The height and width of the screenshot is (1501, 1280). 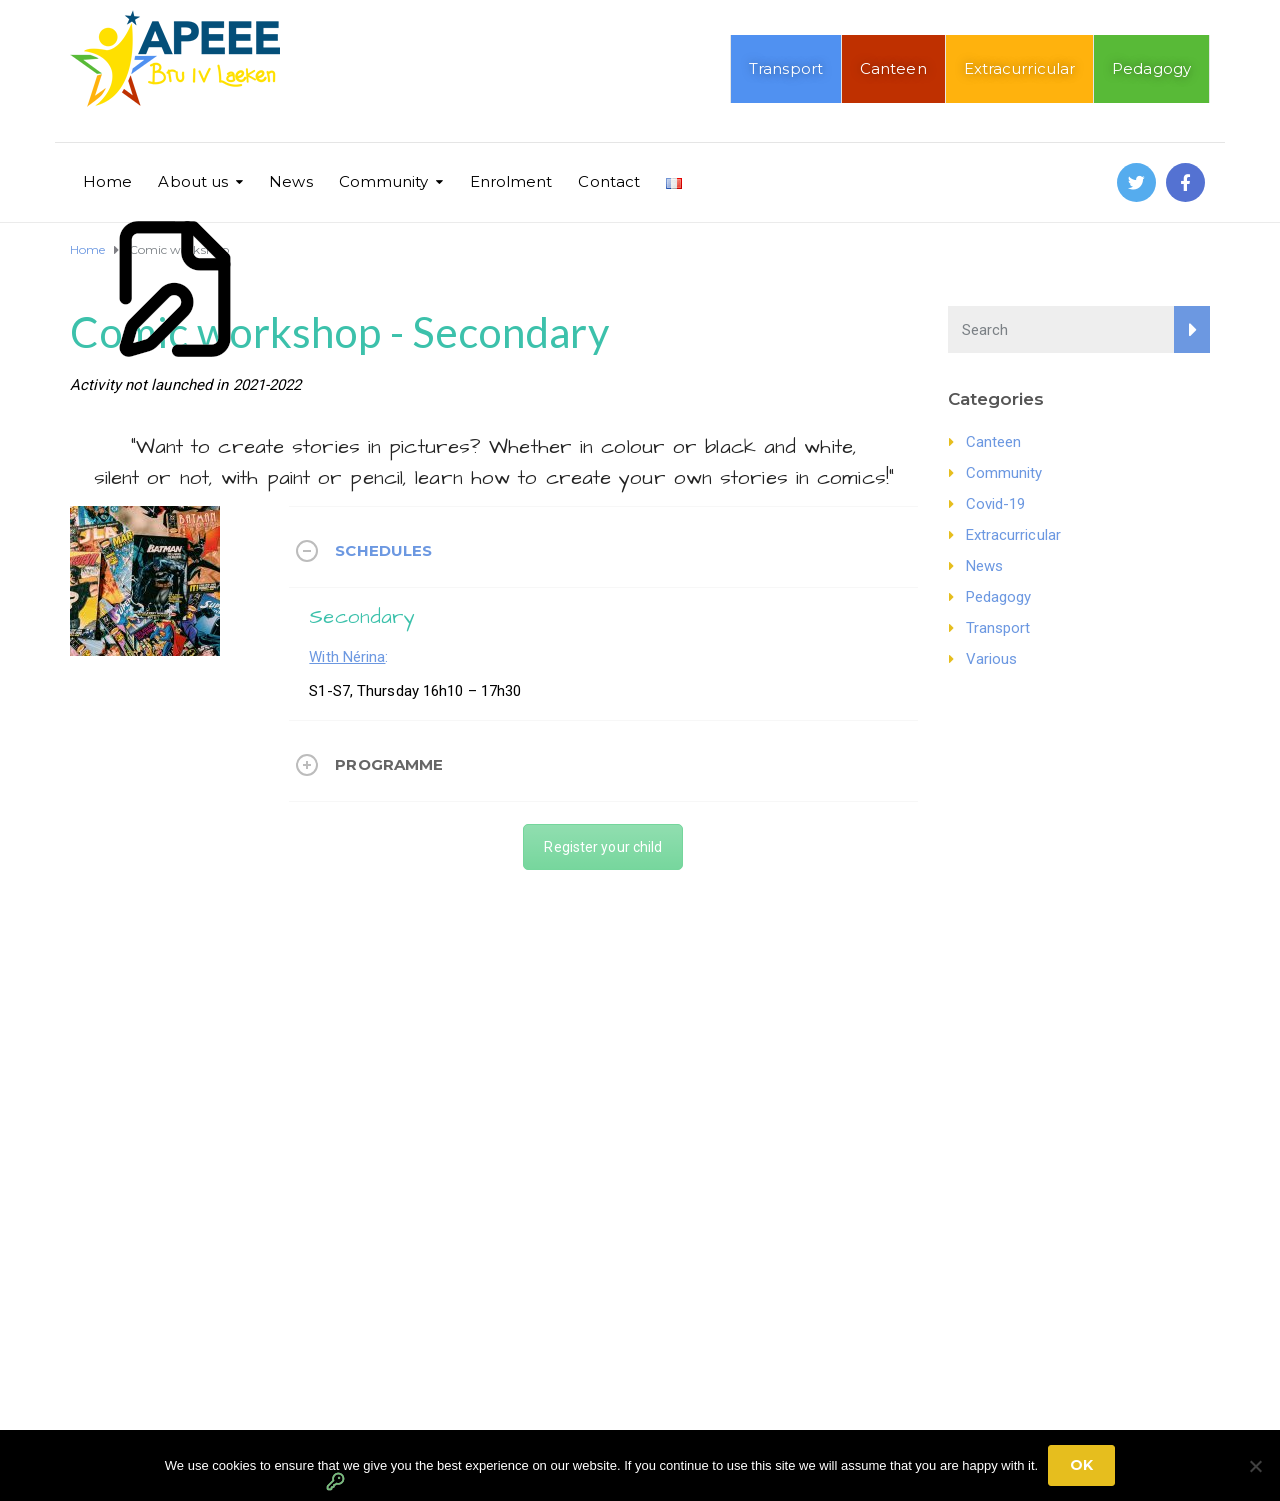 What do you see at coordinates (335, 1481) in the screenshot?
I see `access account security settings` at bounding box center [335, 1481].